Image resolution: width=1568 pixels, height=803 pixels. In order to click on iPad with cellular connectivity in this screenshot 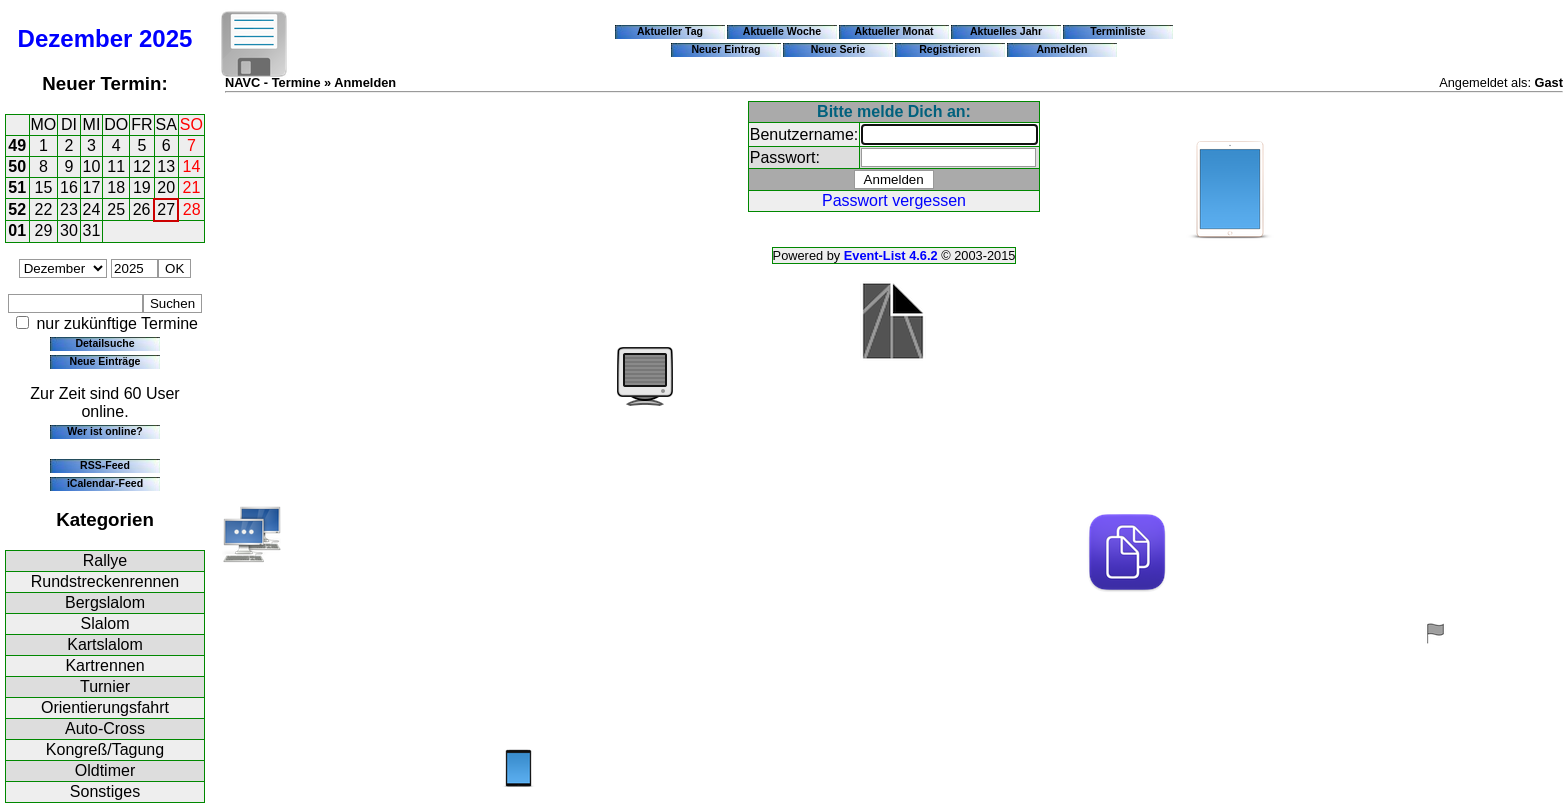, I will do `click(518, 768)`.